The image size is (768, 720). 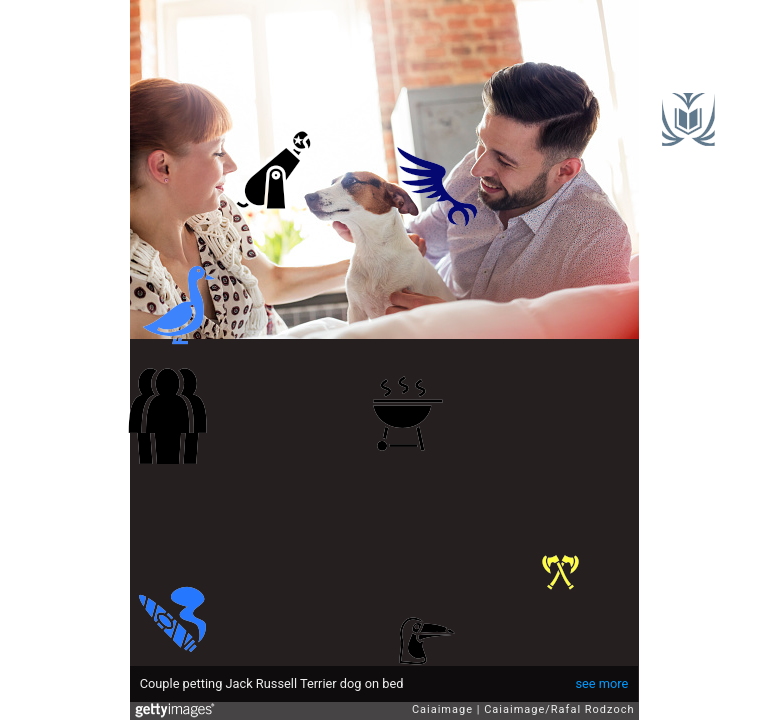 What do you see at coordinates (406, 413) in the screenshot?
I see `browse outdoor cooking or grilling recipes` at bounding box center [406, 413].